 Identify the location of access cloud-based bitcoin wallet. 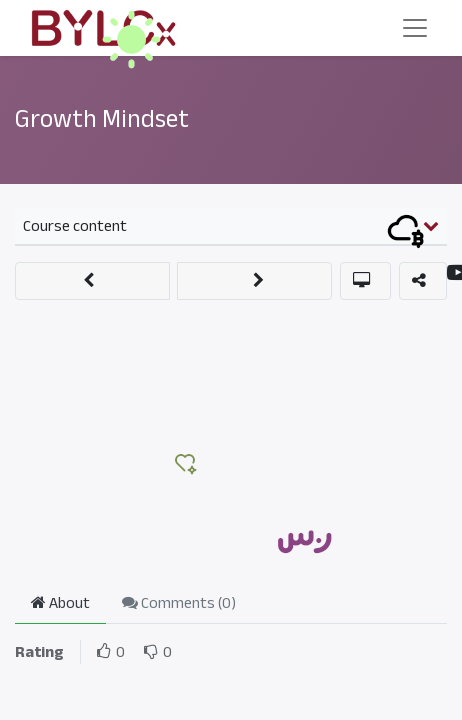
(406, 228).